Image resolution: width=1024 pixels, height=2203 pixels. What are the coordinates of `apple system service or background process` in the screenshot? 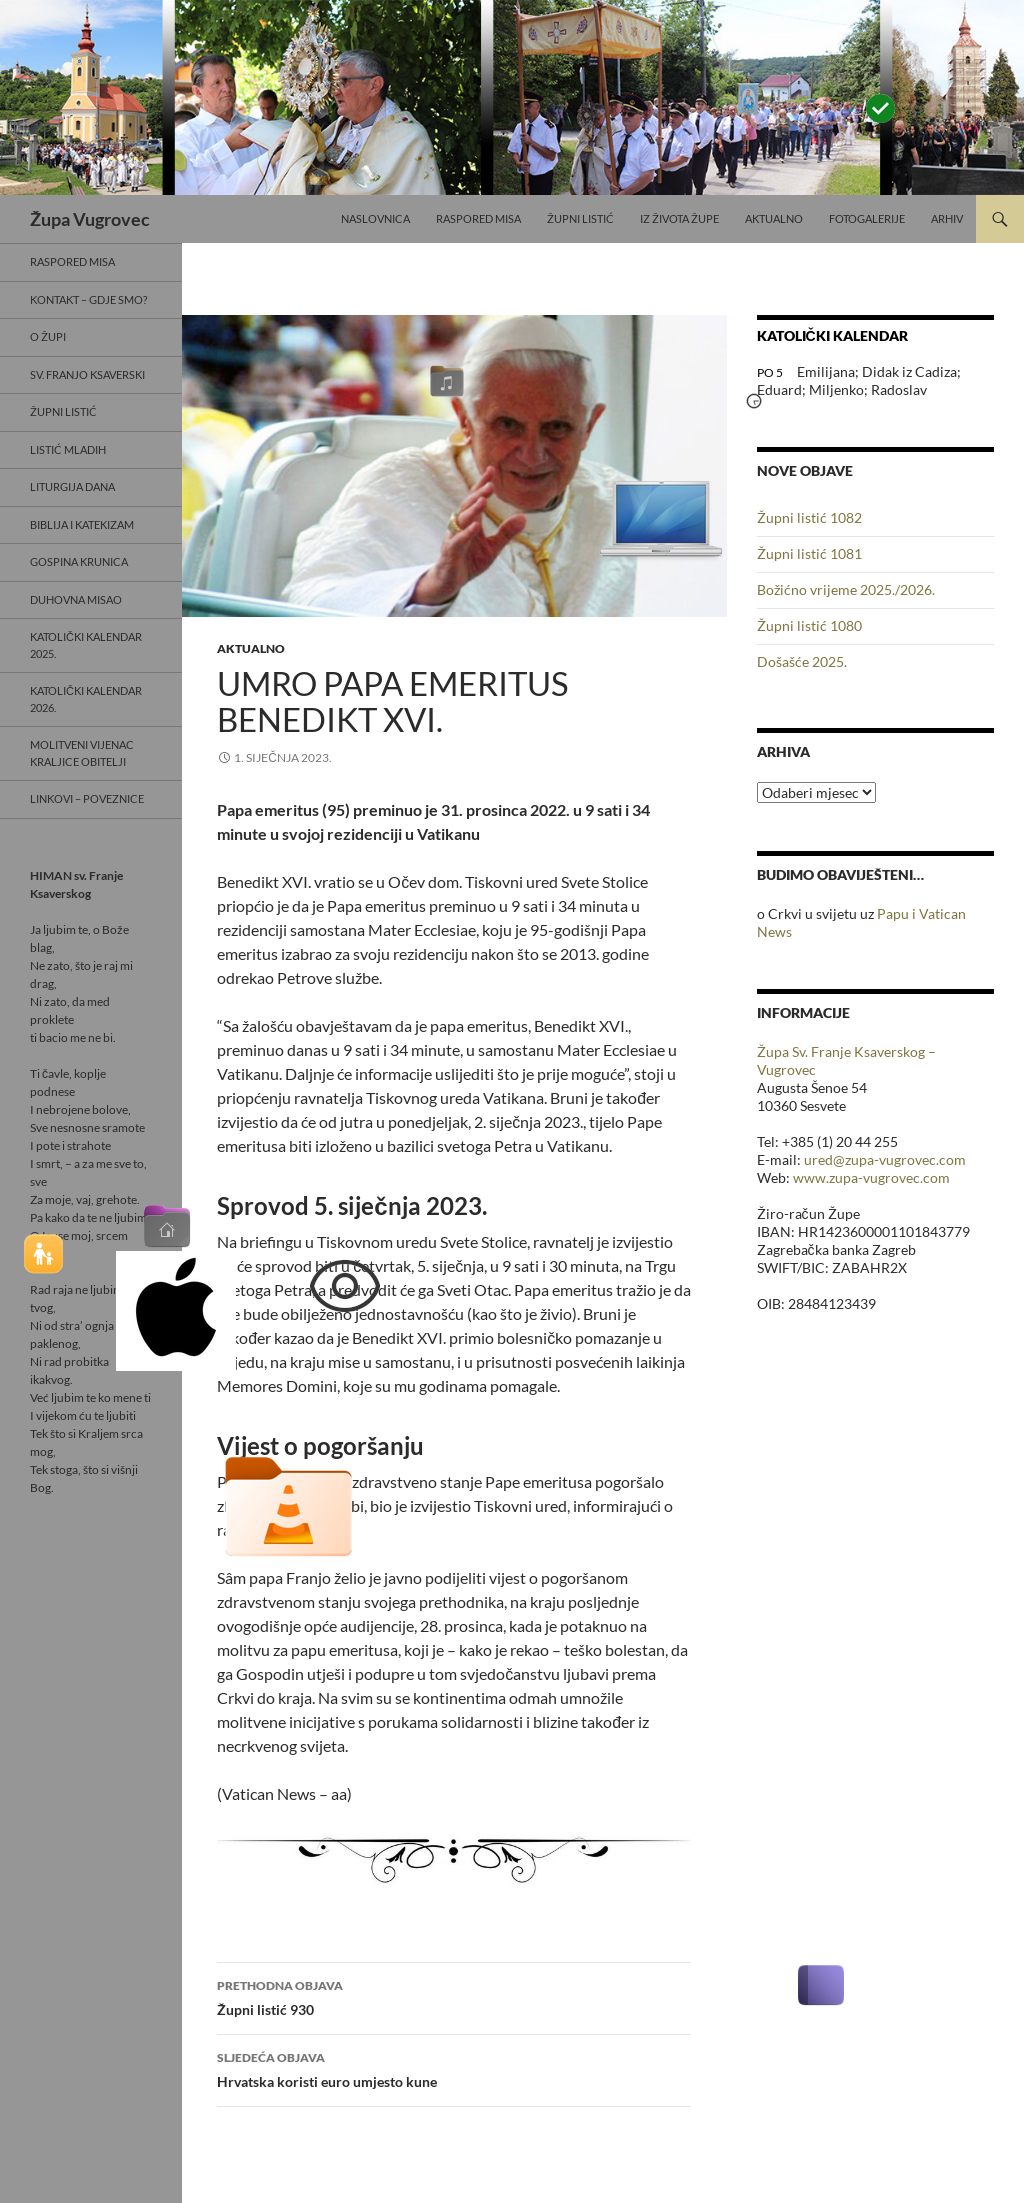 It's located at (176, 1311).